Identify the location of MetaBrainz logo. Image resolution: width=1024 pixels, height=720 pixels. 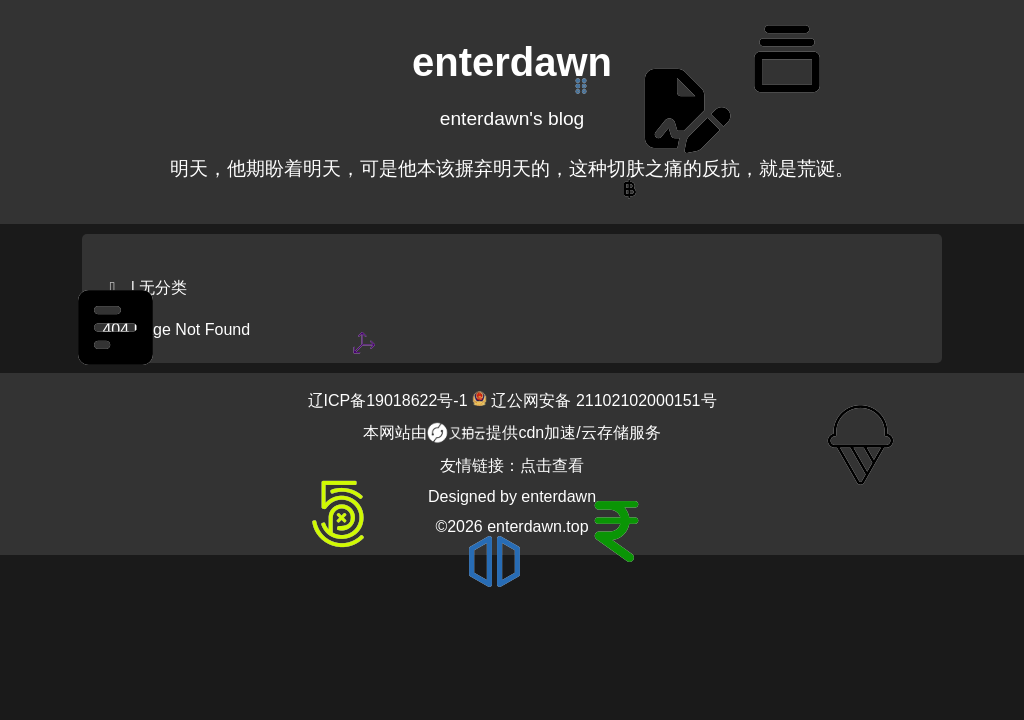
(494, 561).